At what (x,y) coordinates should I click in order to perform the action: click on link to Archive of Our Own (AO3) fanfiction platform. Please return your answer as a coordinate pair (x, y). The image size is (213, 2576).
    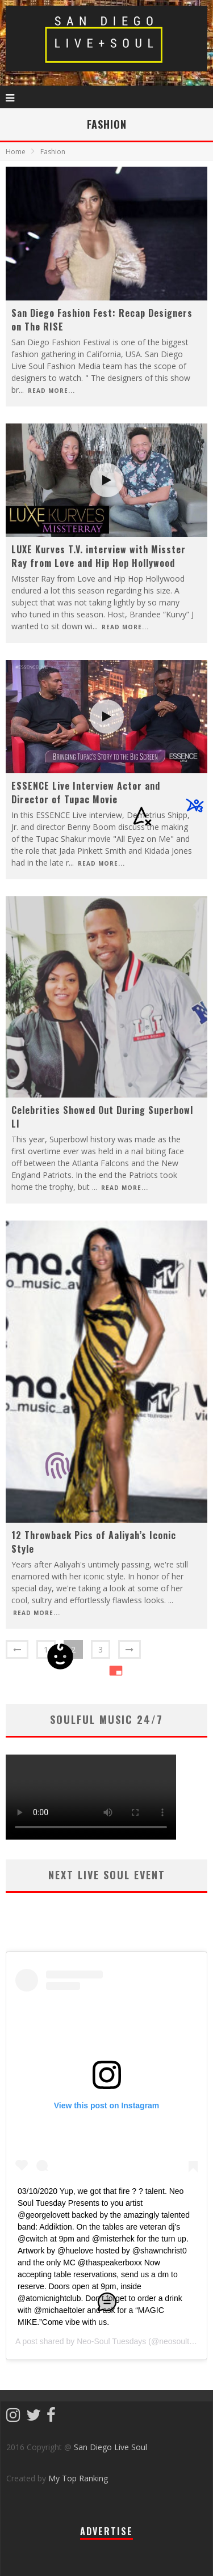
    Looking at the image, I should click on (195, 805).